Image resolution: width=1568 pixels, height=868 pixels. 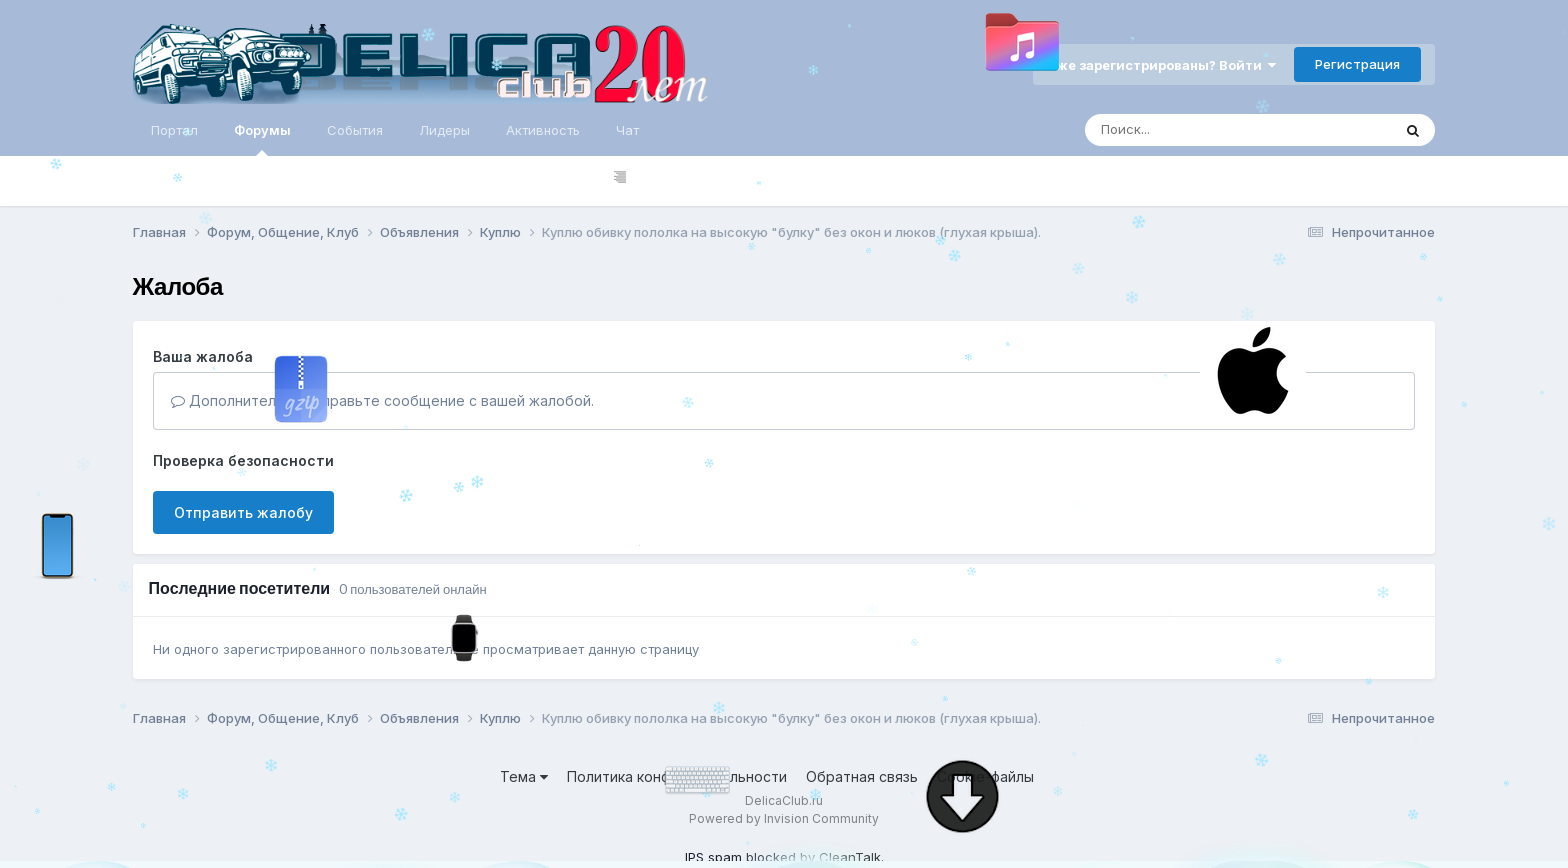 What do you see at coordinates (464, 638) in the screenshot?
I see `manage your connected Apple Watch SE` at bounding box center [464, 638].